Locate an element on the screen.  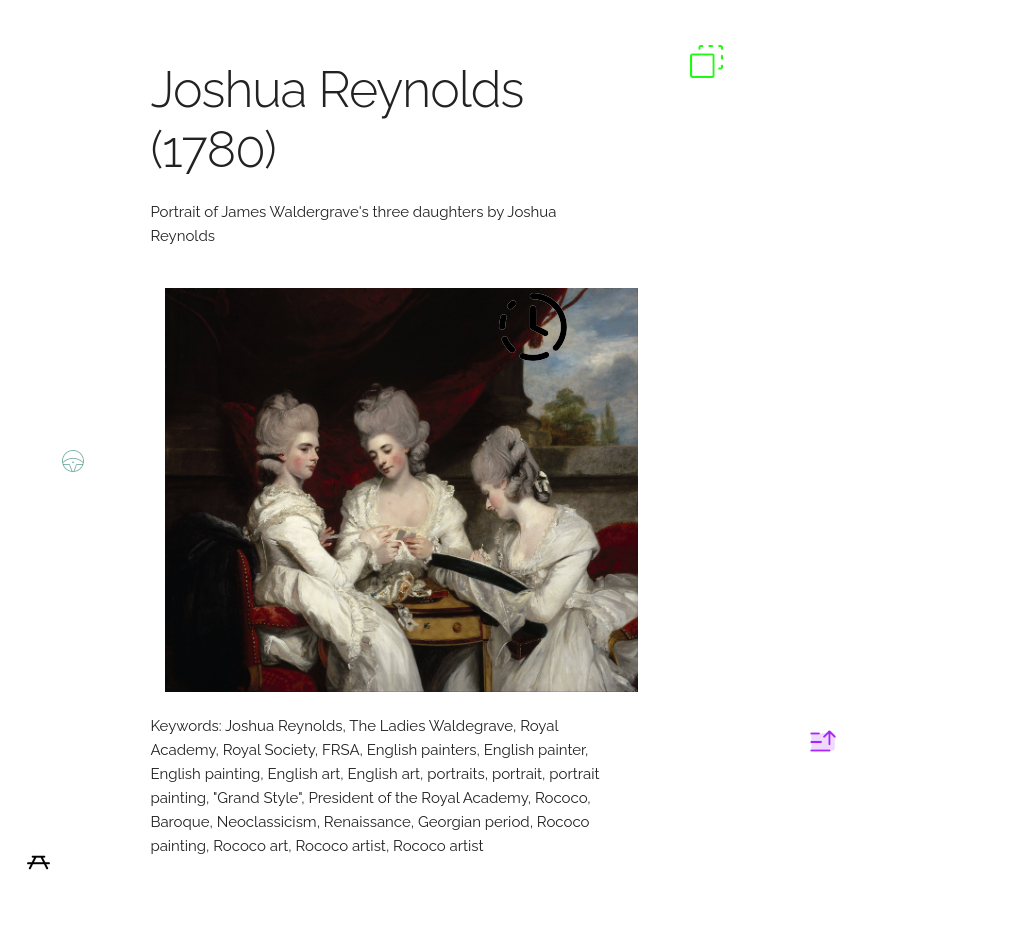
access driving or navigation mode is located at coordinates (73, 461).